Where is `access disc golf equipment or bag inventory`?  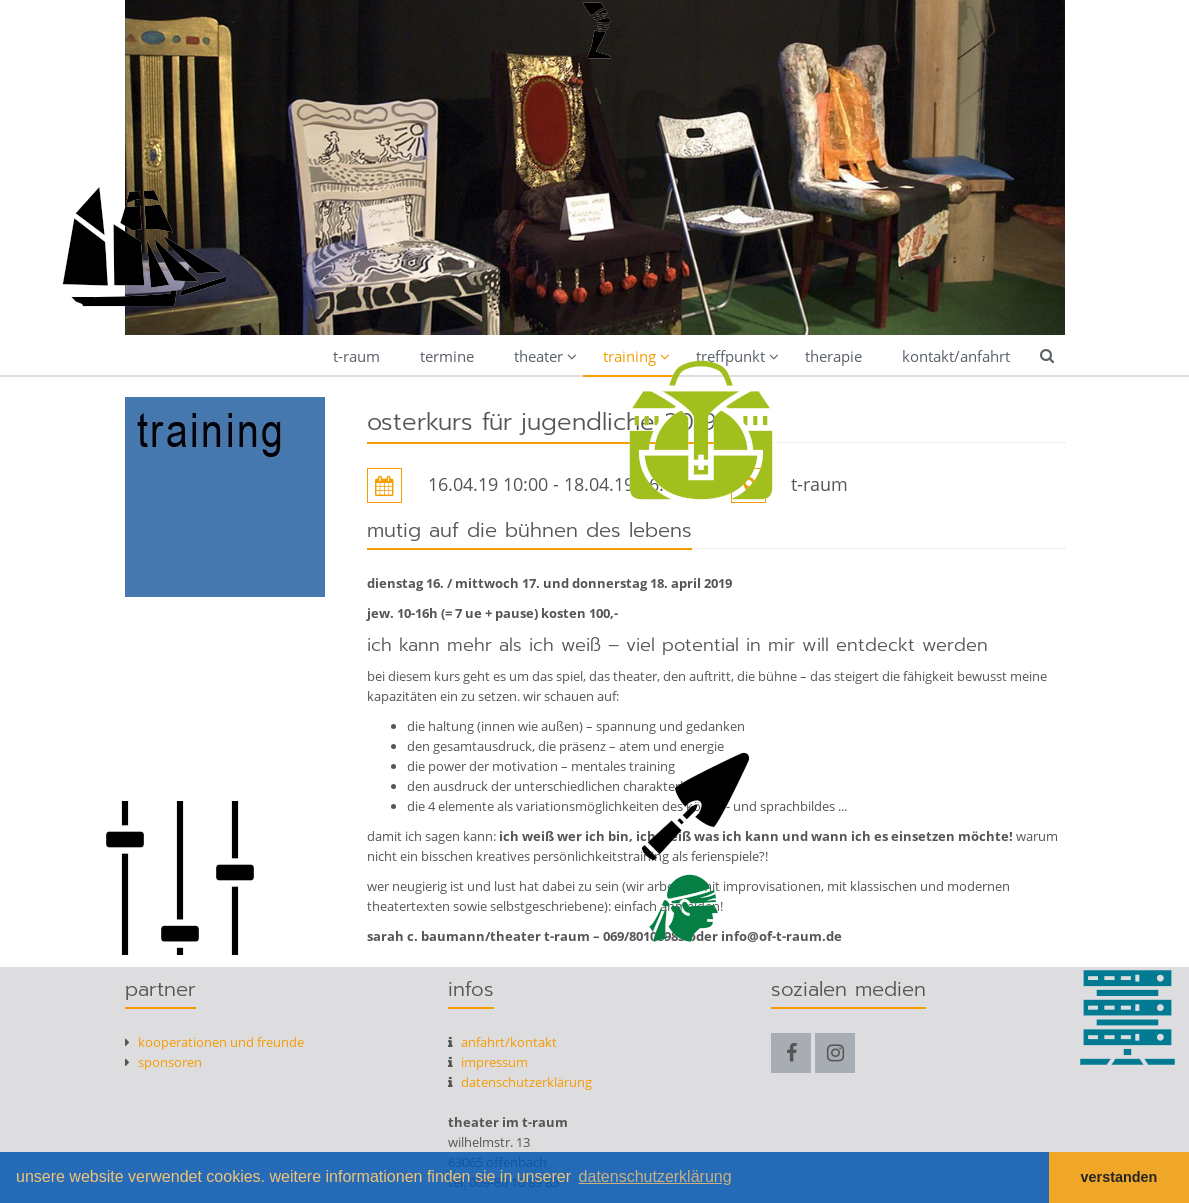 access disc golf equipment or bag inventory is located at coordinates (701, 430).